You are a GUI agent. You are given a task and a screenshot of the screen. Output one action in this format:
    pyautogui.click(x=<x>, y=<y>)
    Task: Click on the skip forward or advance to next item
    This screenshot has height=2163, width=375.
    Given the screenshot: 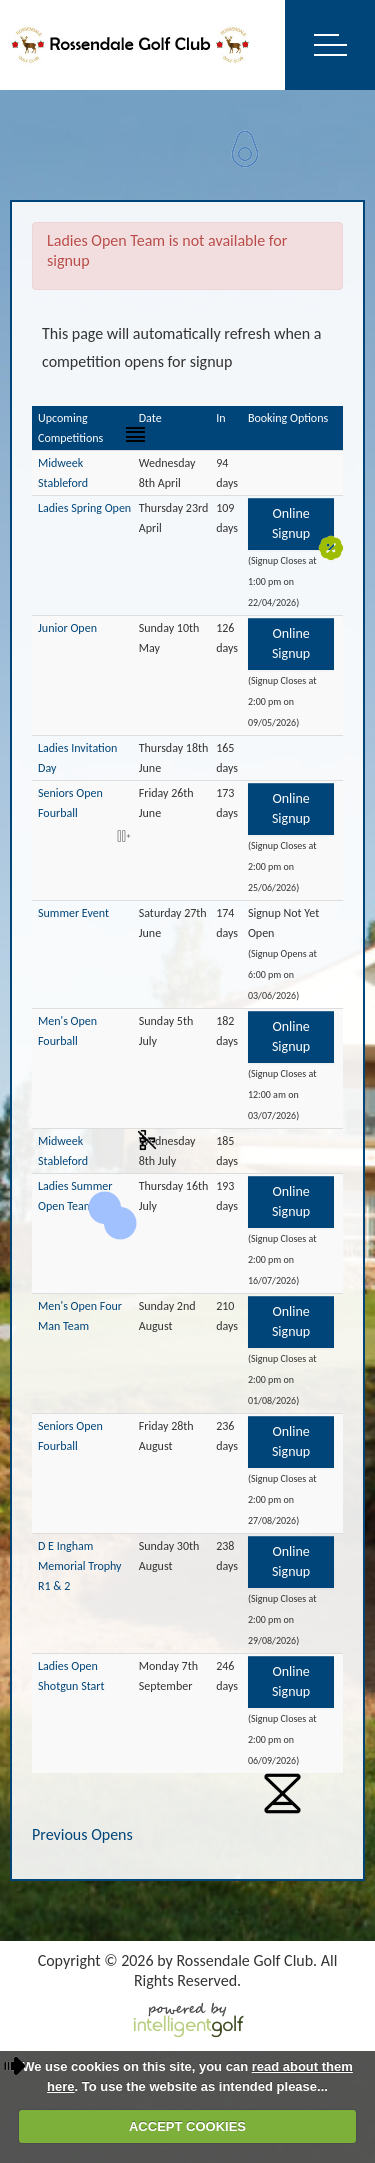 What is the action you would take?
    pyautogui.click(x=15, y=2066)
    